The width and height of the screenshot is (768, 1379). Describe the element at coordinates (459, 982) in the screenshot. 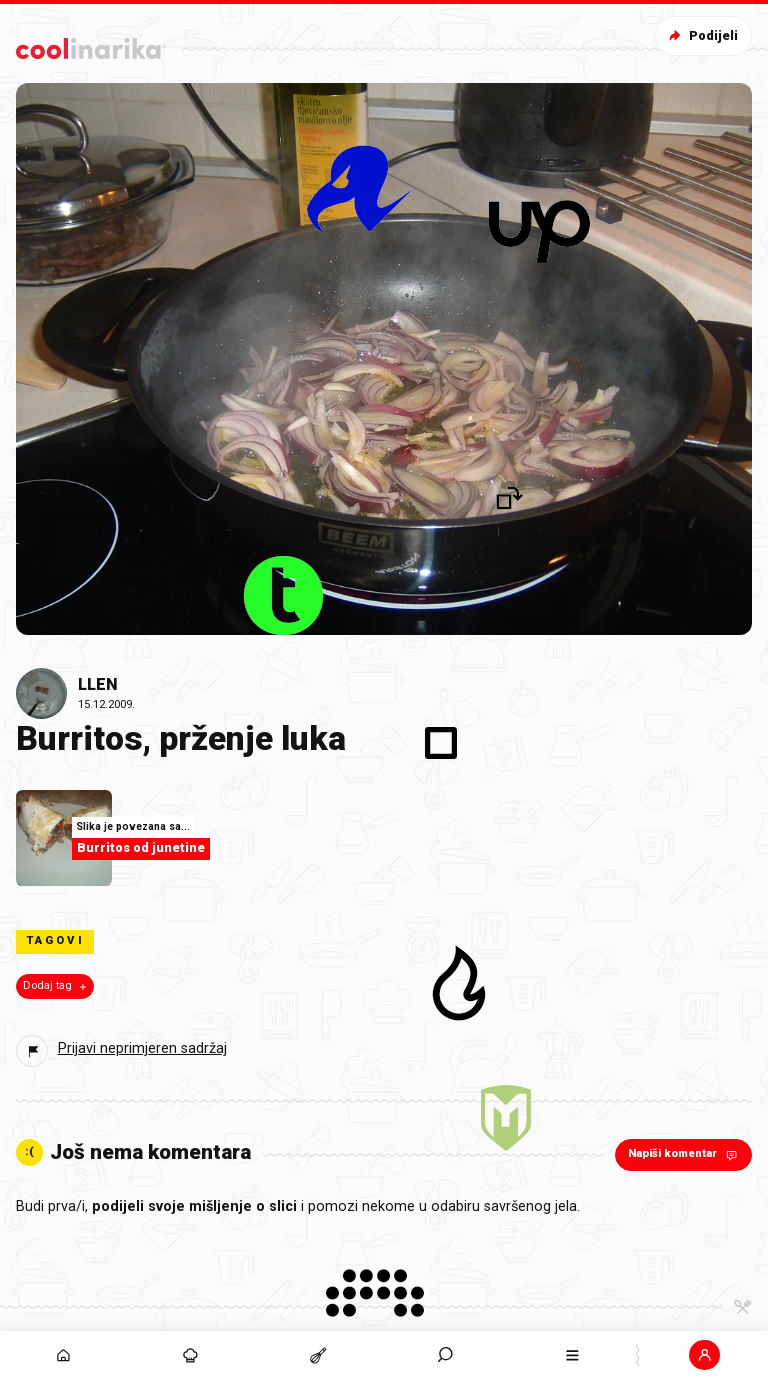

I see `view trending or hot content` at that location.